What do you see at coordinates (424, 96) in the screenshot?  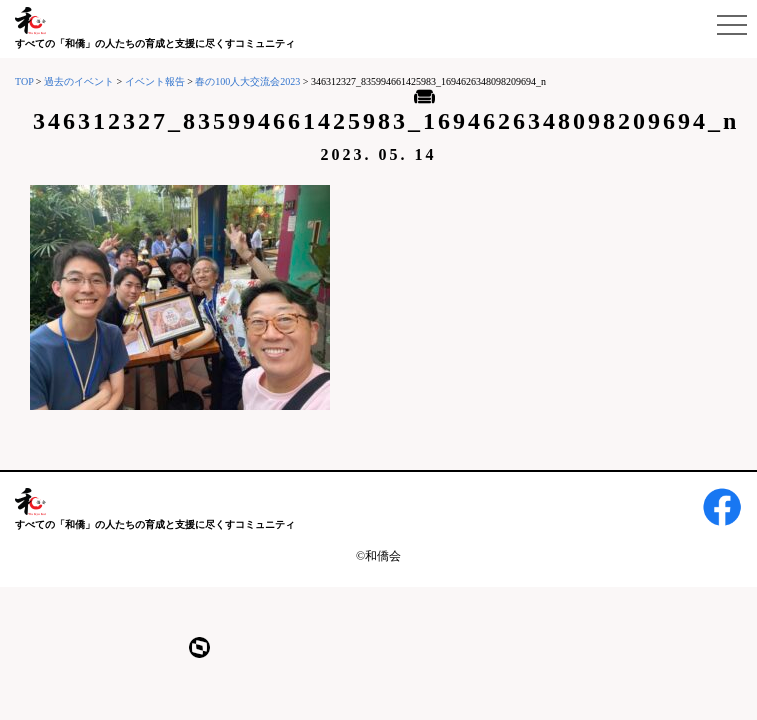 I see `apache couchdb database service` at bounding box center [424, 96].